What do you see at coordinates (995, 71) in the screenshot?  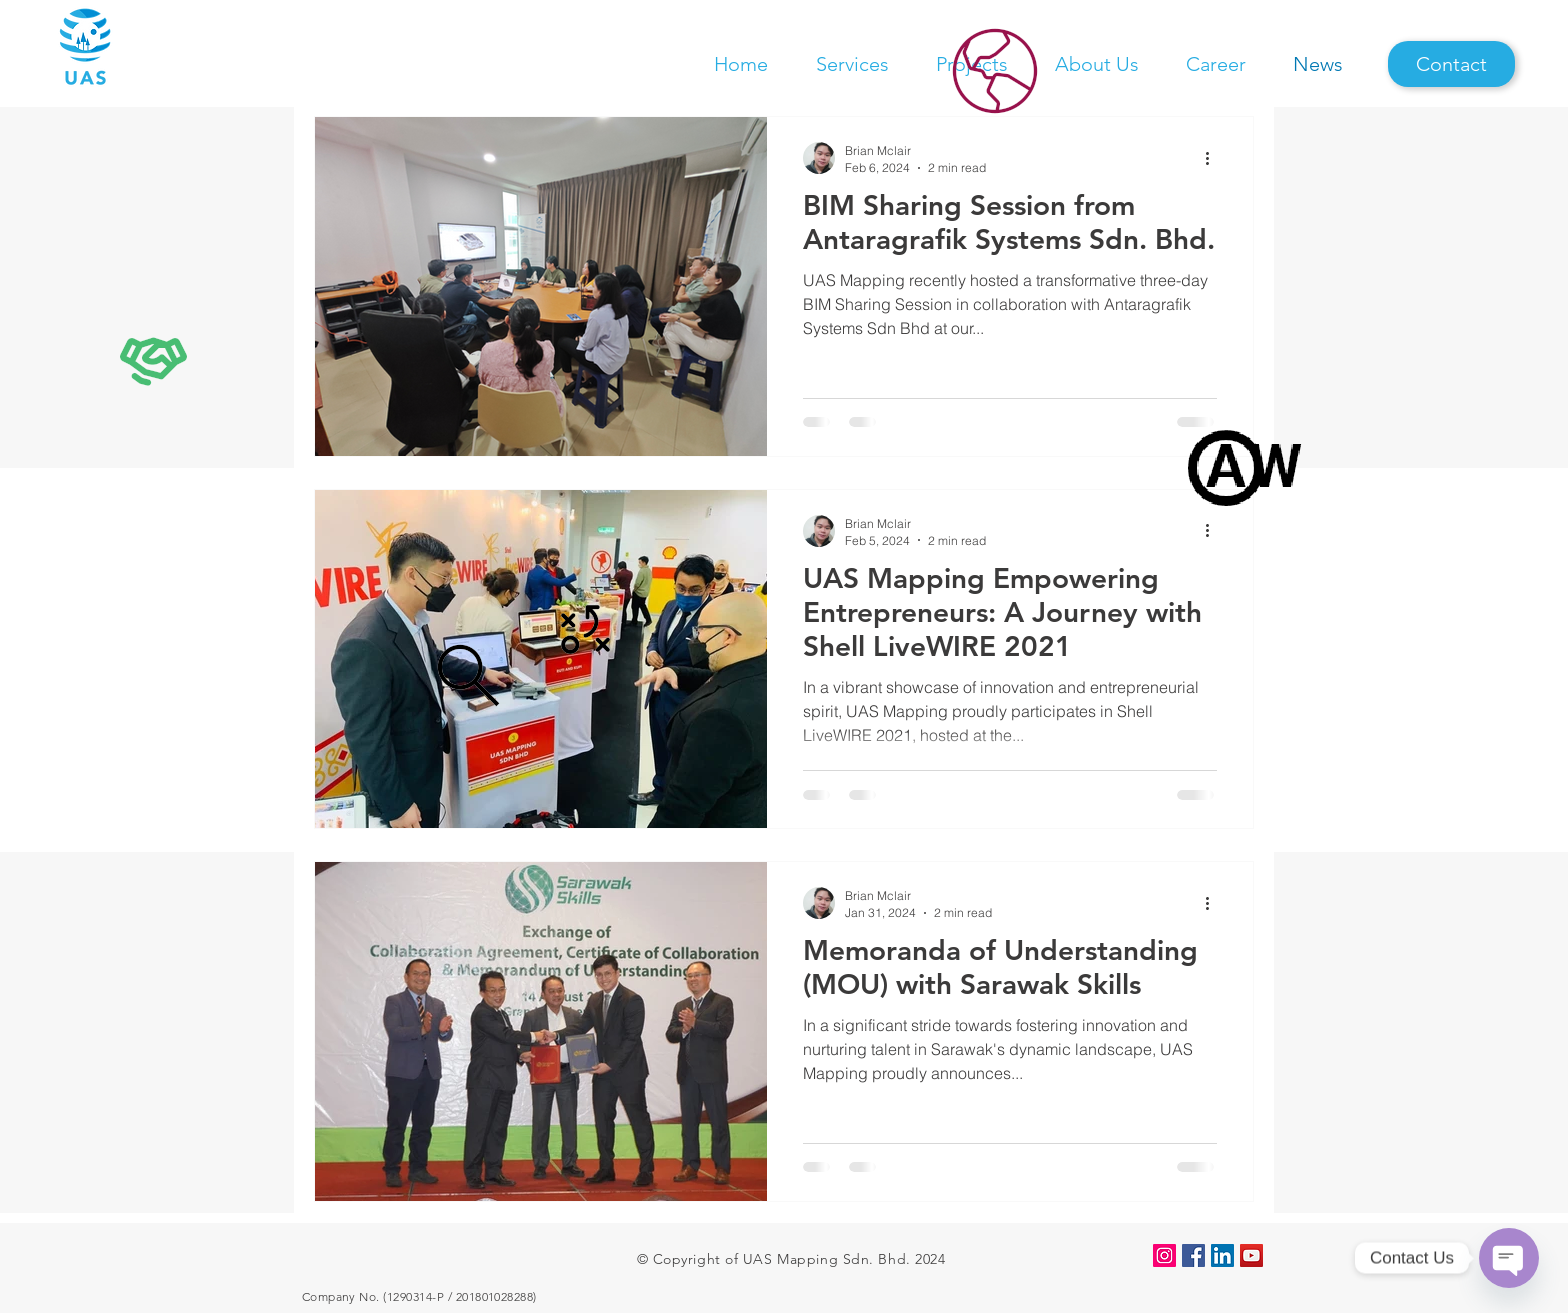 I see `switch to international or global settings` at bounding box center [995, 71].